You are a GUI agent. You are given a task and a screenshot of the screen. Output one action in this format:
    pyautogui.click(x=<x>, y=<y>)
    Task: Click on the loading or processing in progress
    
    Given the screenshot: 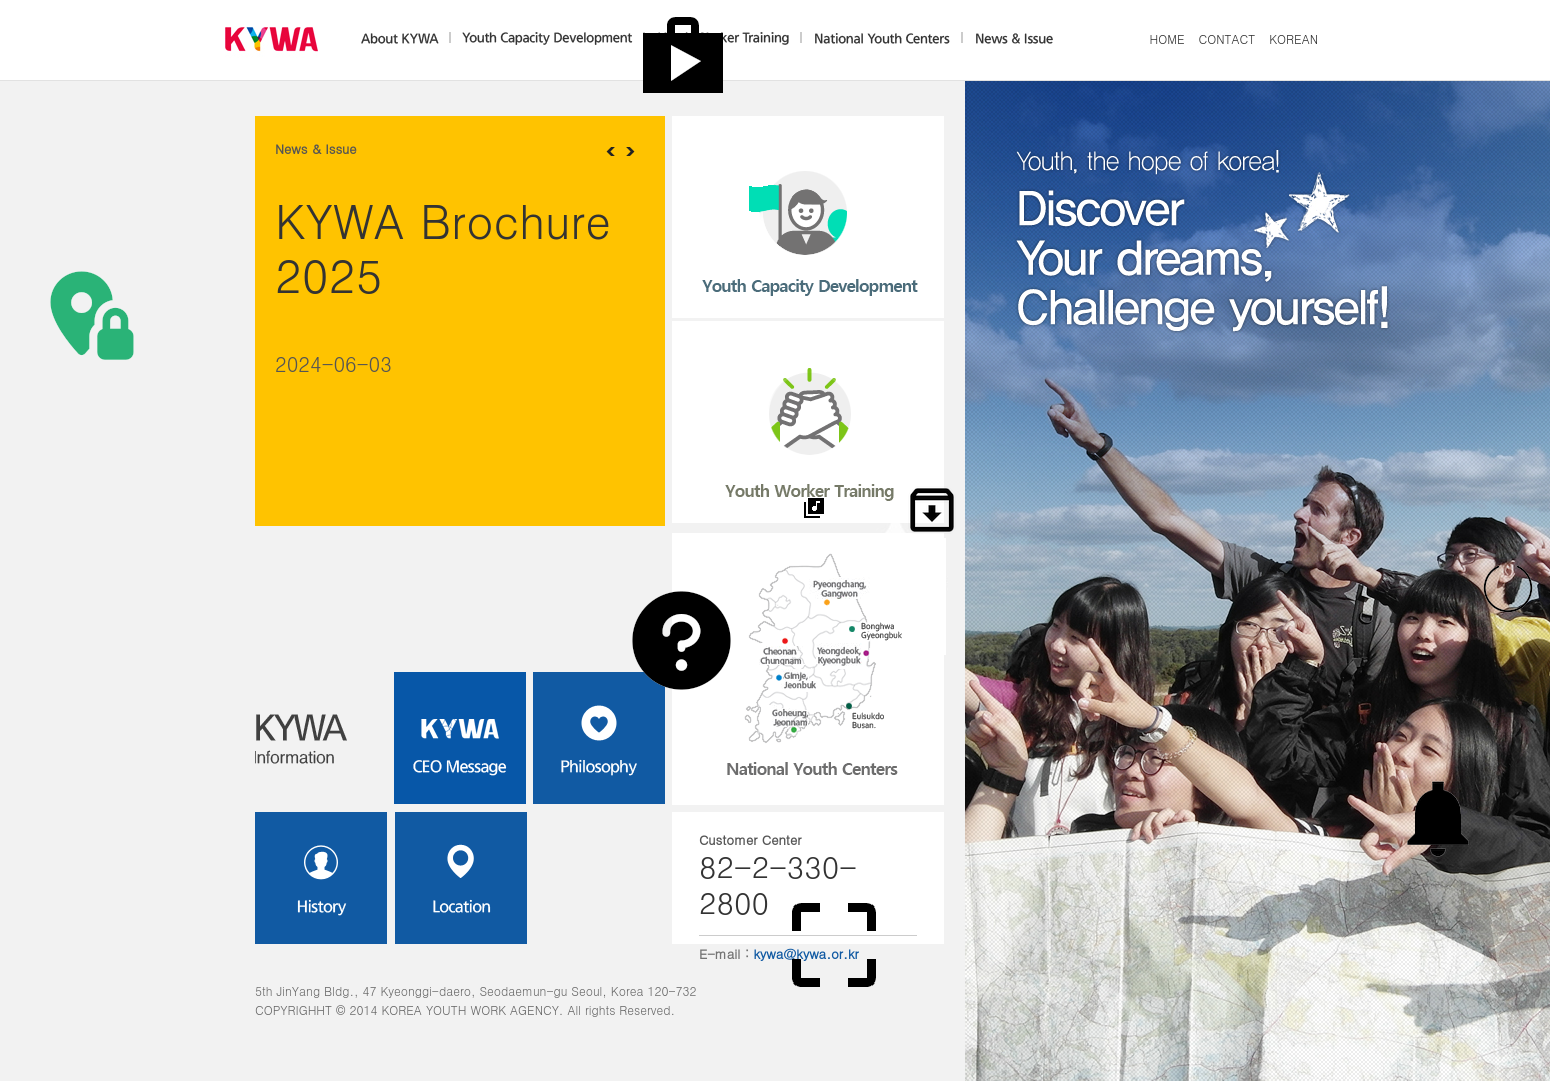 What is the action you would take?
    pyautogui.click(x=1508, y=588)
    